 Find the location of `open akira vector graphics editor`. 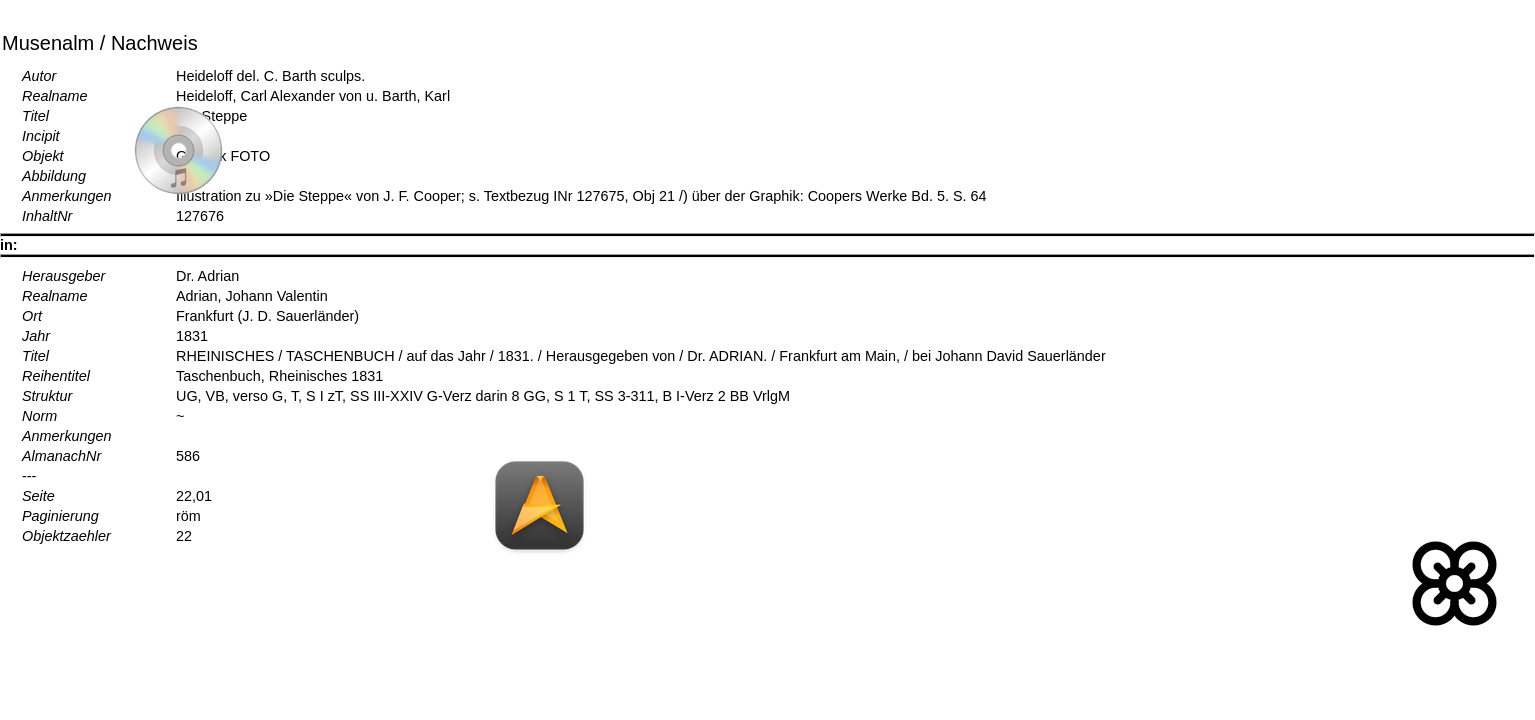

open akira vector graphics editor is located at coordinates (539, 505).